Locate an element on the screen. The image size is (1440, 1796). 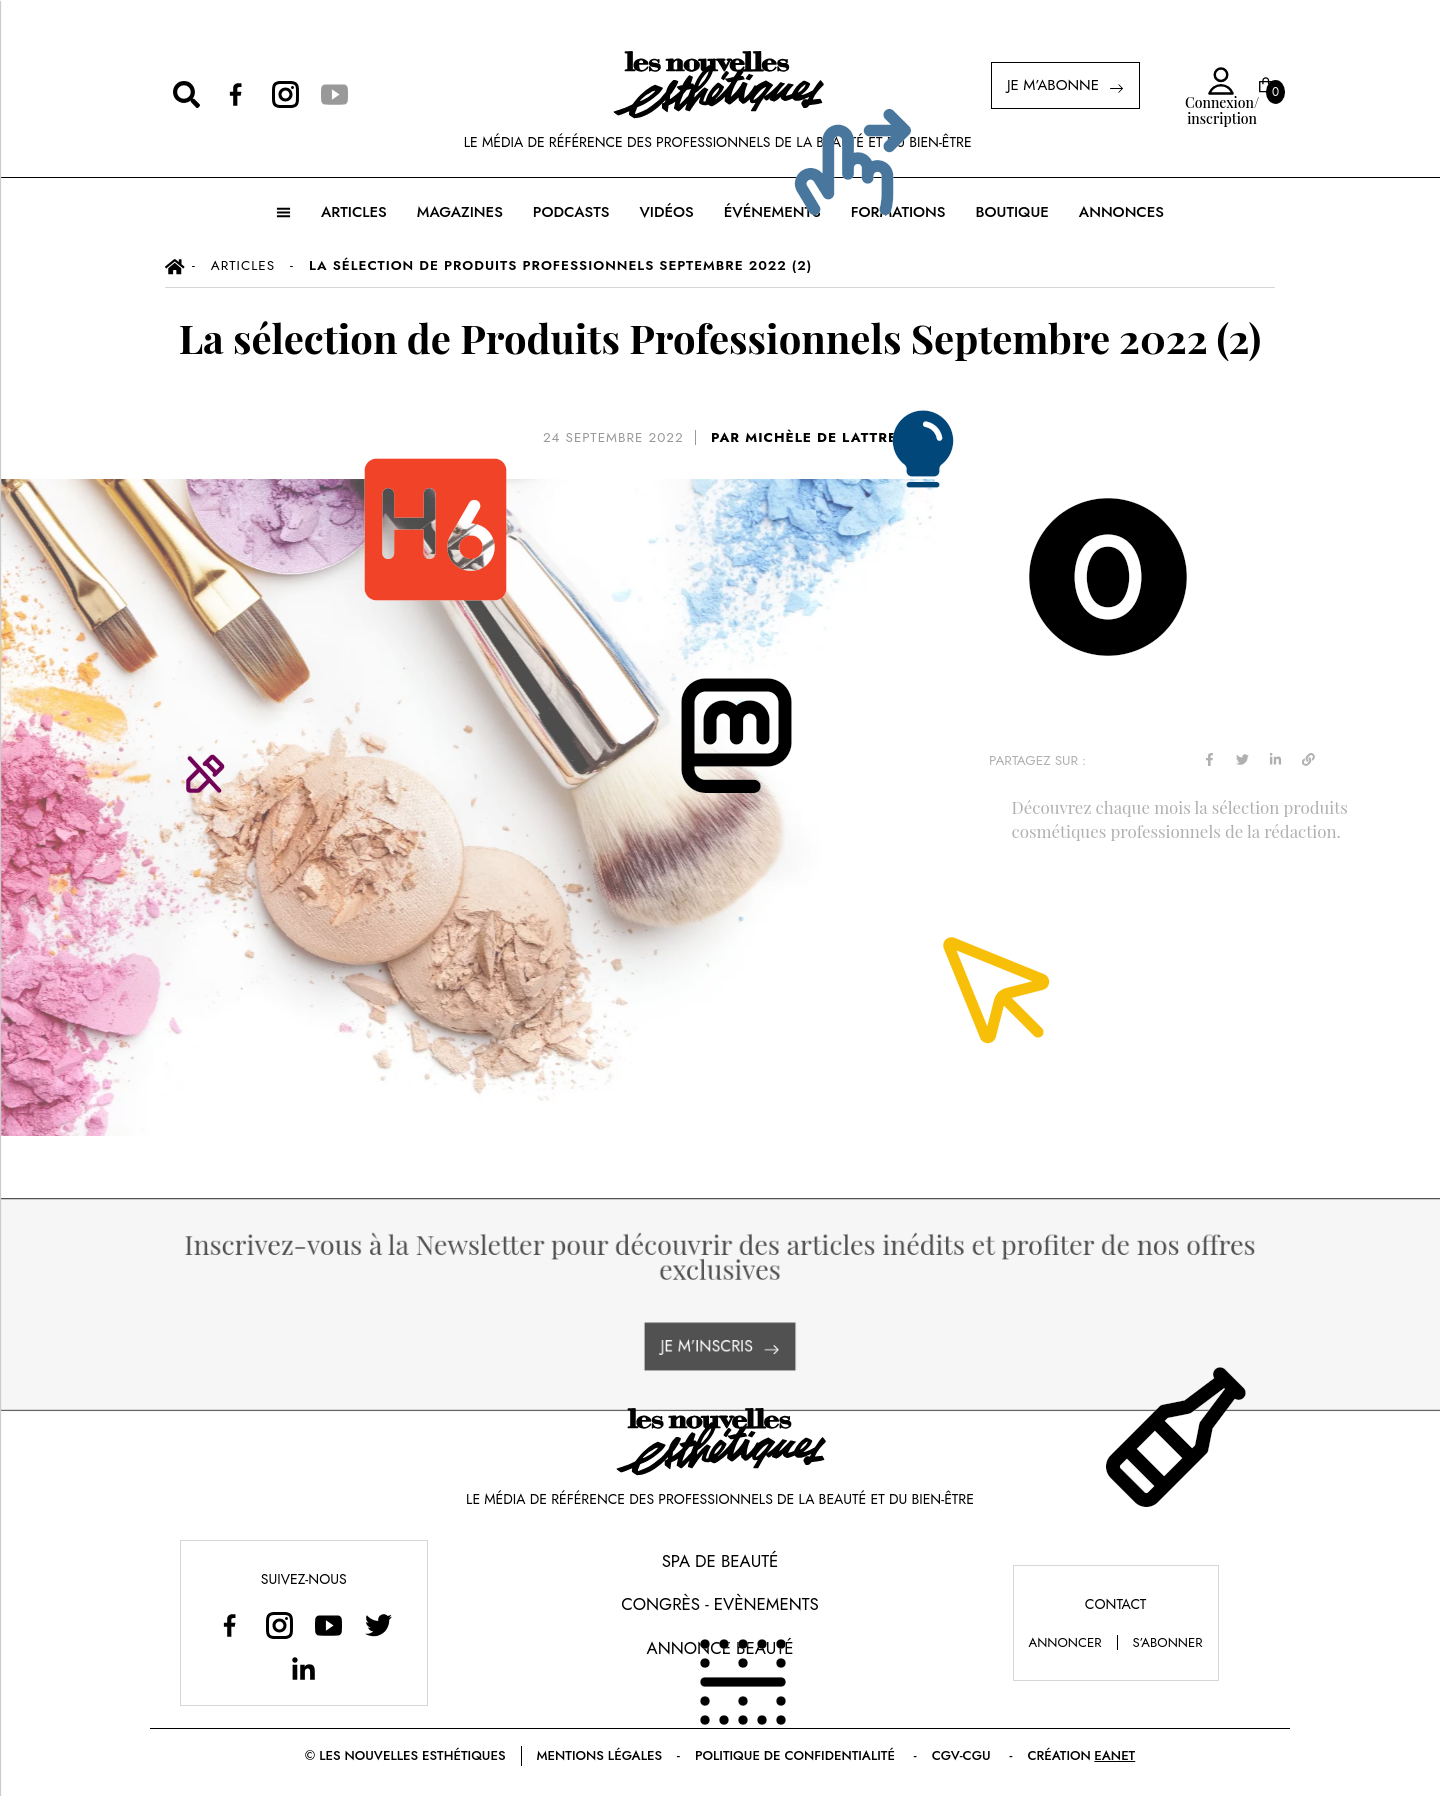
view tips or helpful suggestions is located at coordinates (923, 449).